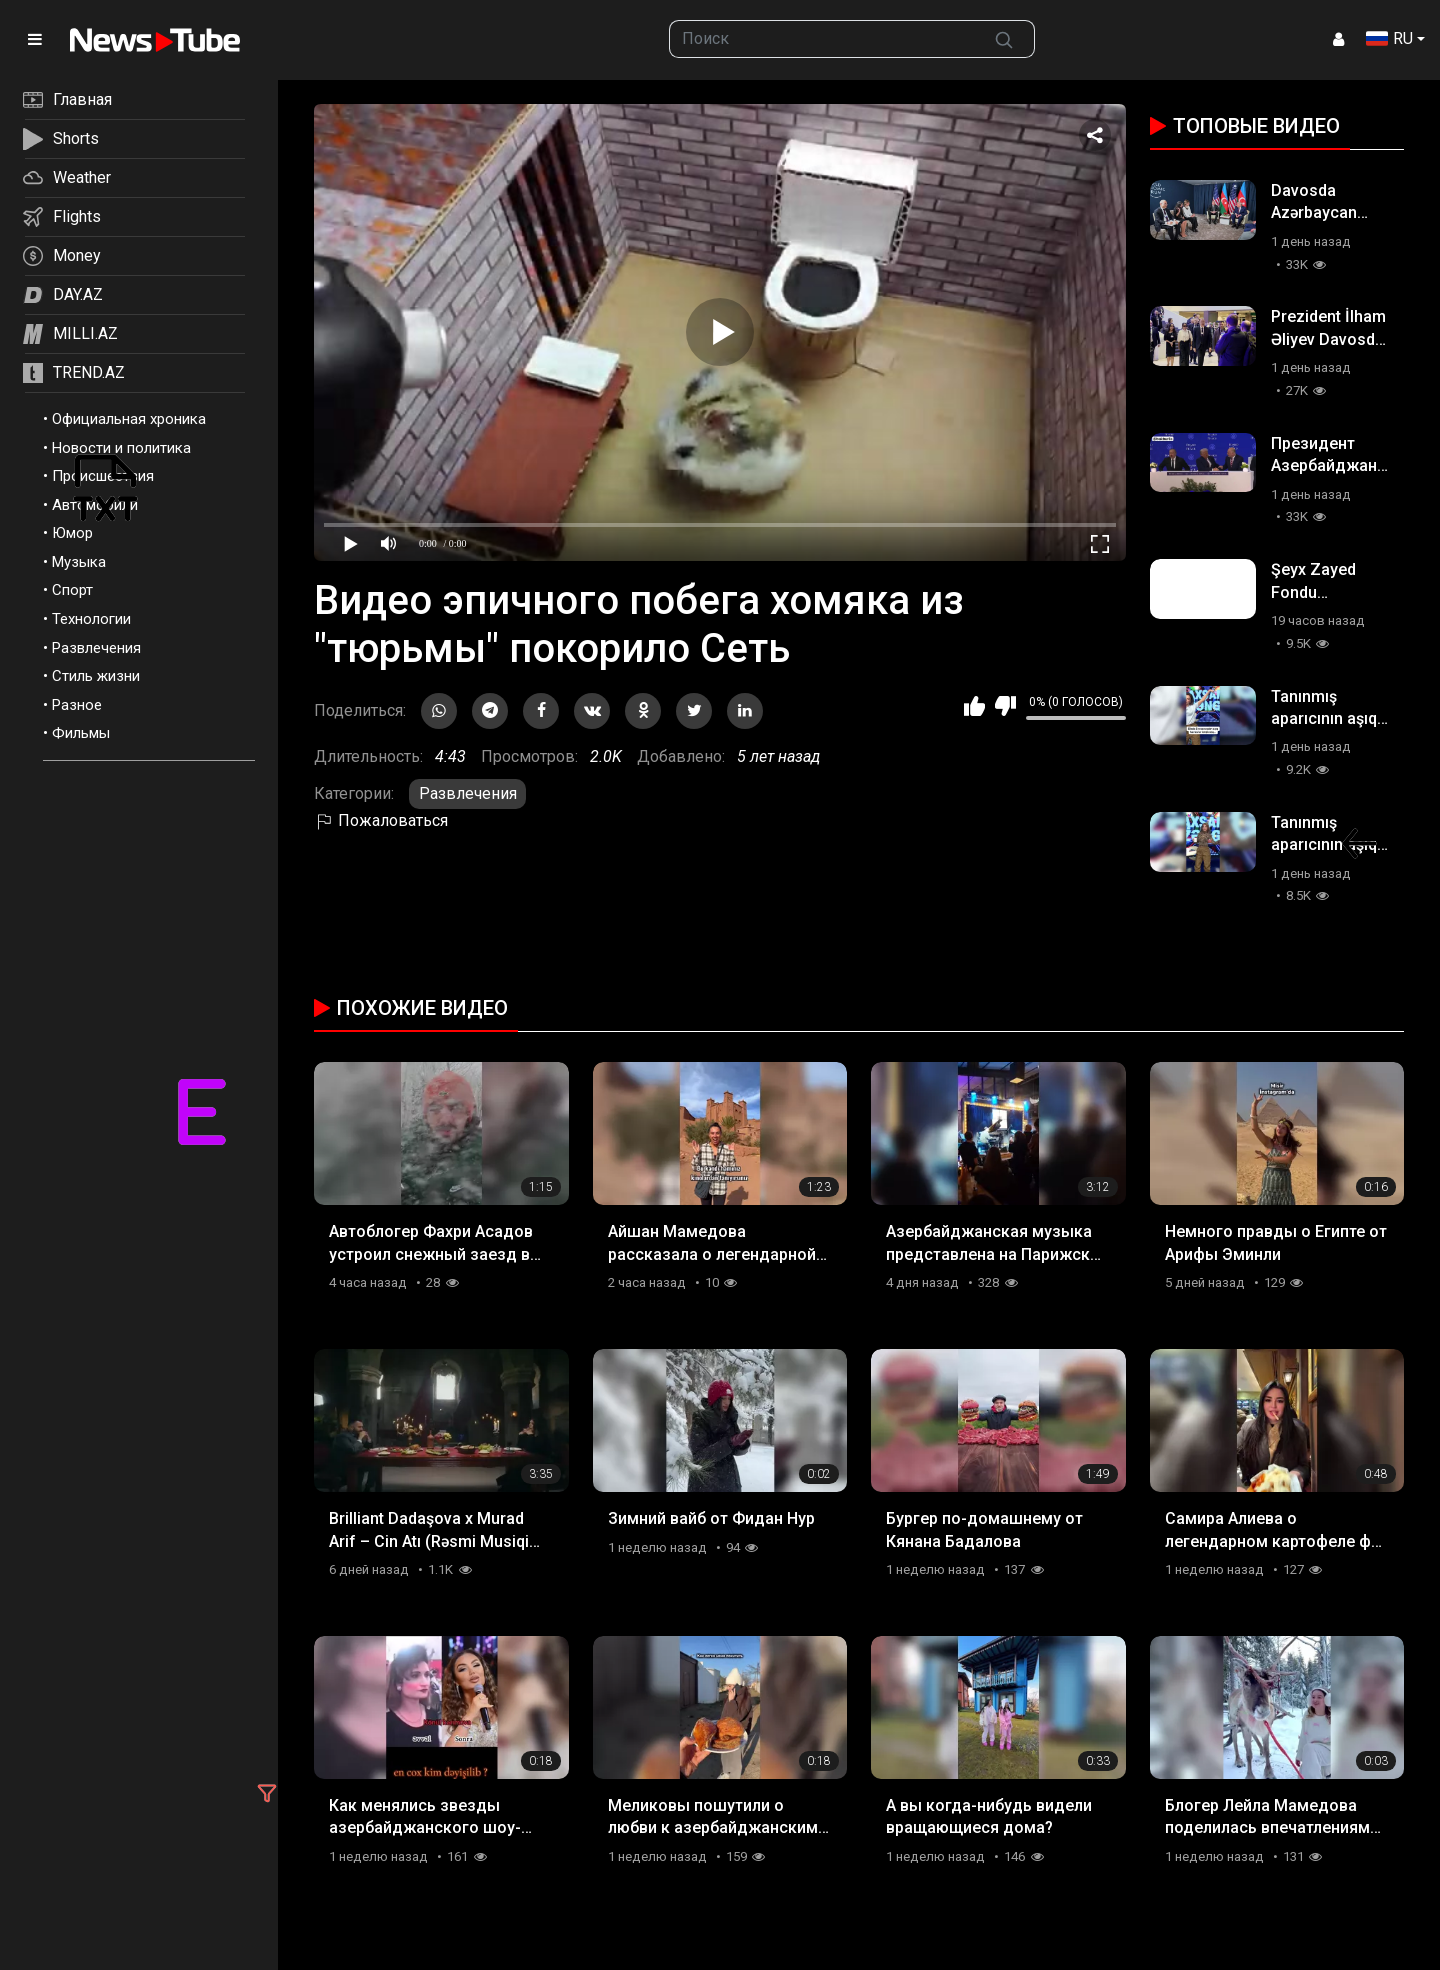 The image size is (1440, 1970). Describe the element at coordinates (267, 1793) in the screenshot. I see `filter or sort content` at that location.